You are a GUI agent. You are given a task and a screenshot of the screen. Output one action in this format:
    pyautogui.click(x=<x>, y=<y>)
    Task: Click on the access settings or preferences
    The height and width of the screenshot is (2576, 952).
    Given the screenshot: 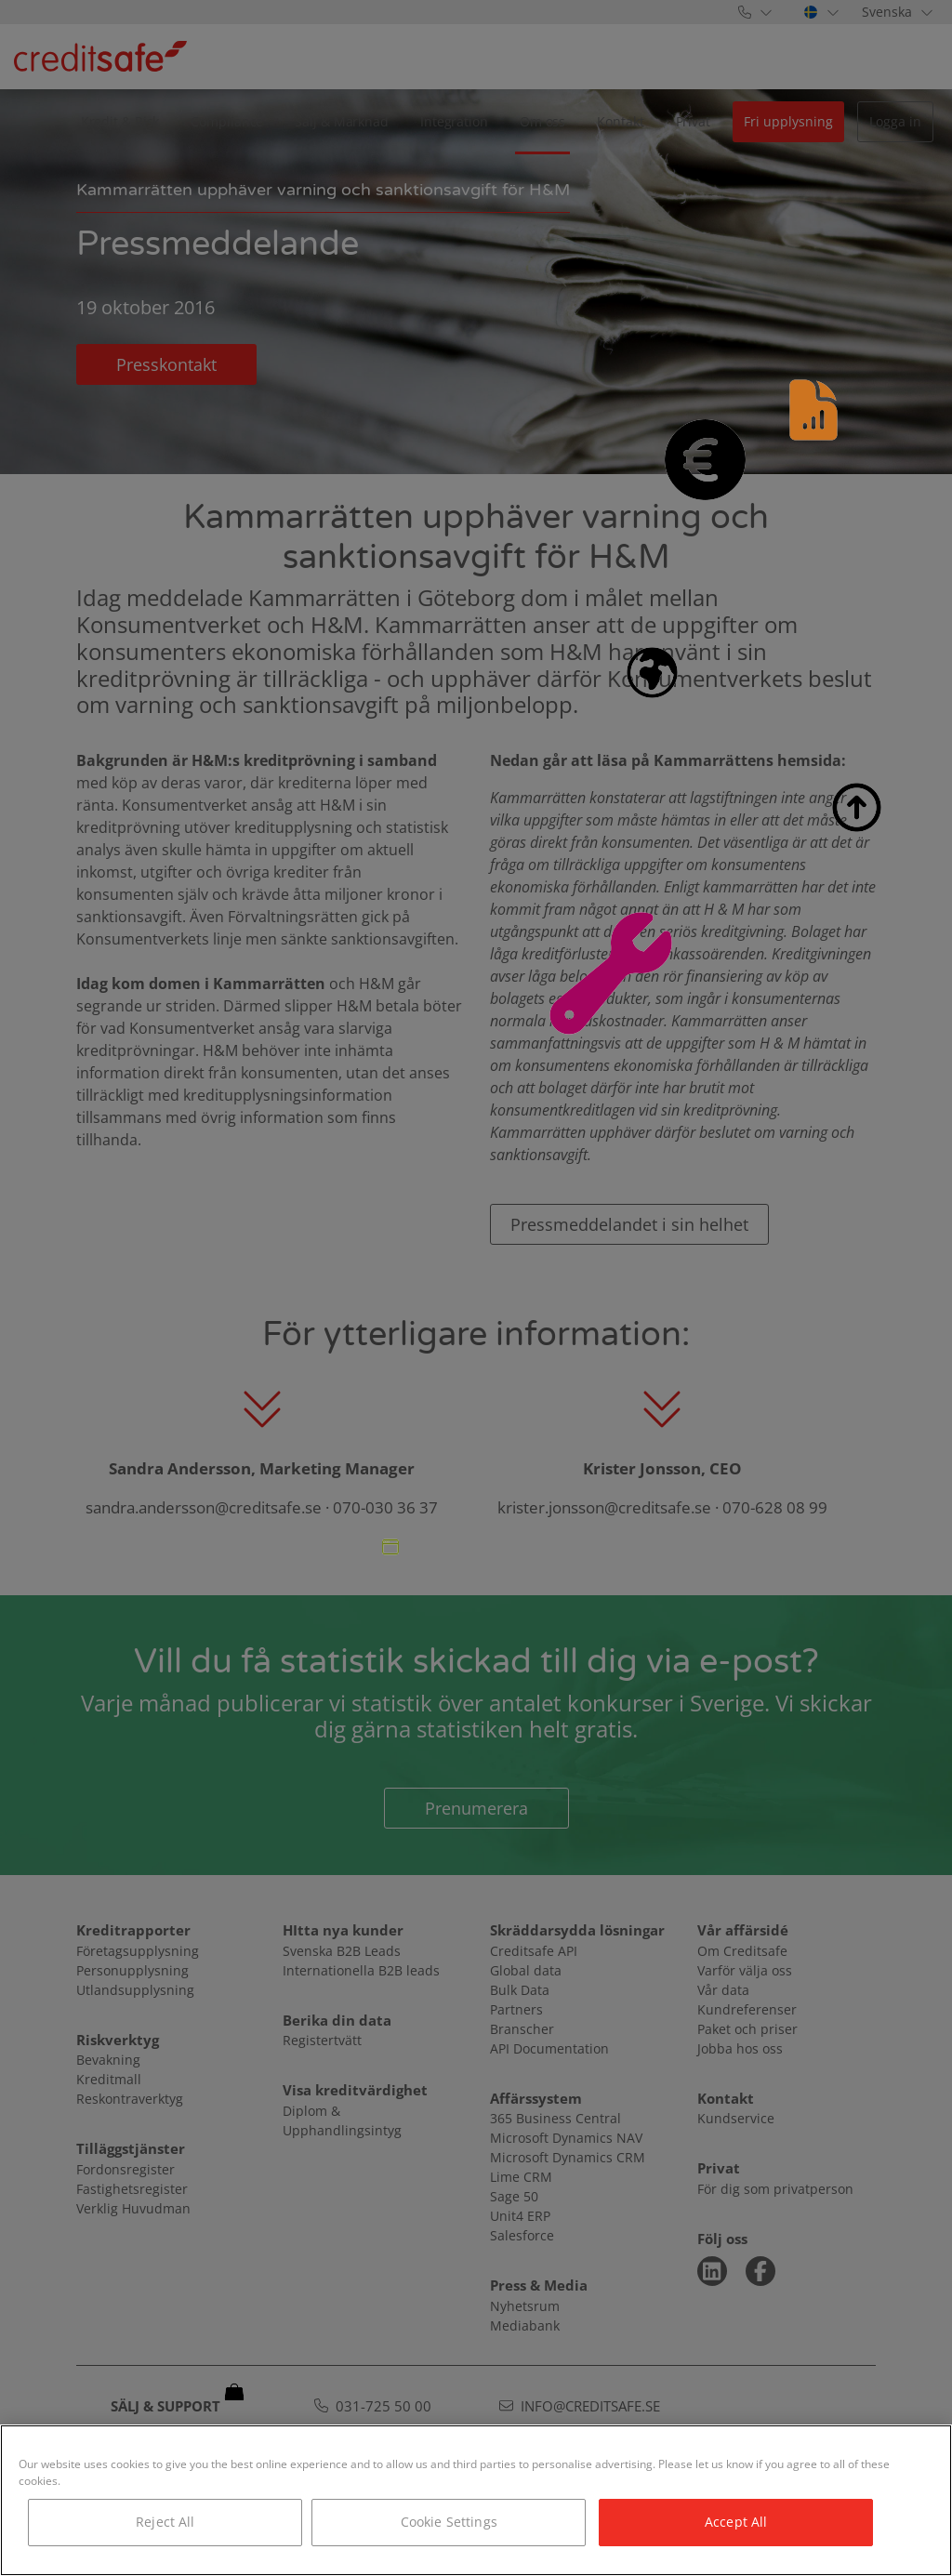 What is the action you would take?
    pyautogui.click(x=611, y=973)
    